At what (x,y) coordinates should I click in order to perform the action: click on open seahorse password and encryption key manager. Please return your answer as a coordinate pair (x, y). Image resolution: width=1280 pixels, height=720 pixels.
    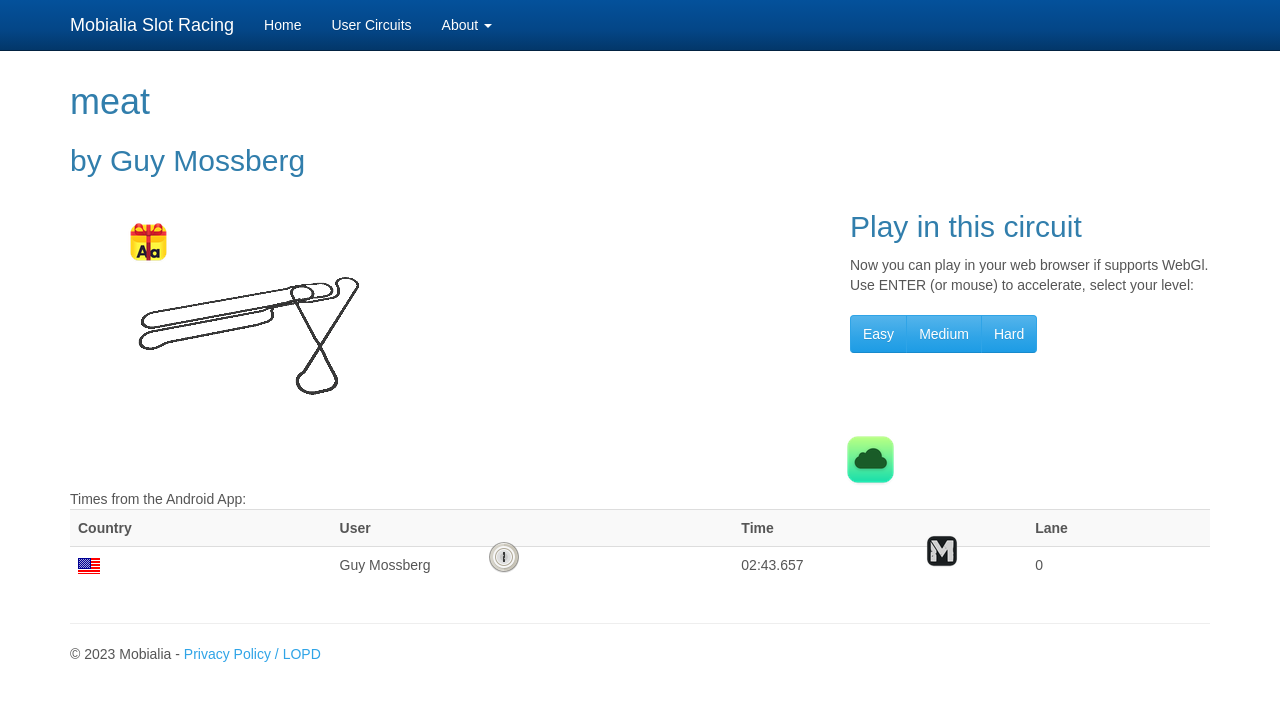
    Looking at the image, I should click on (504, 557).